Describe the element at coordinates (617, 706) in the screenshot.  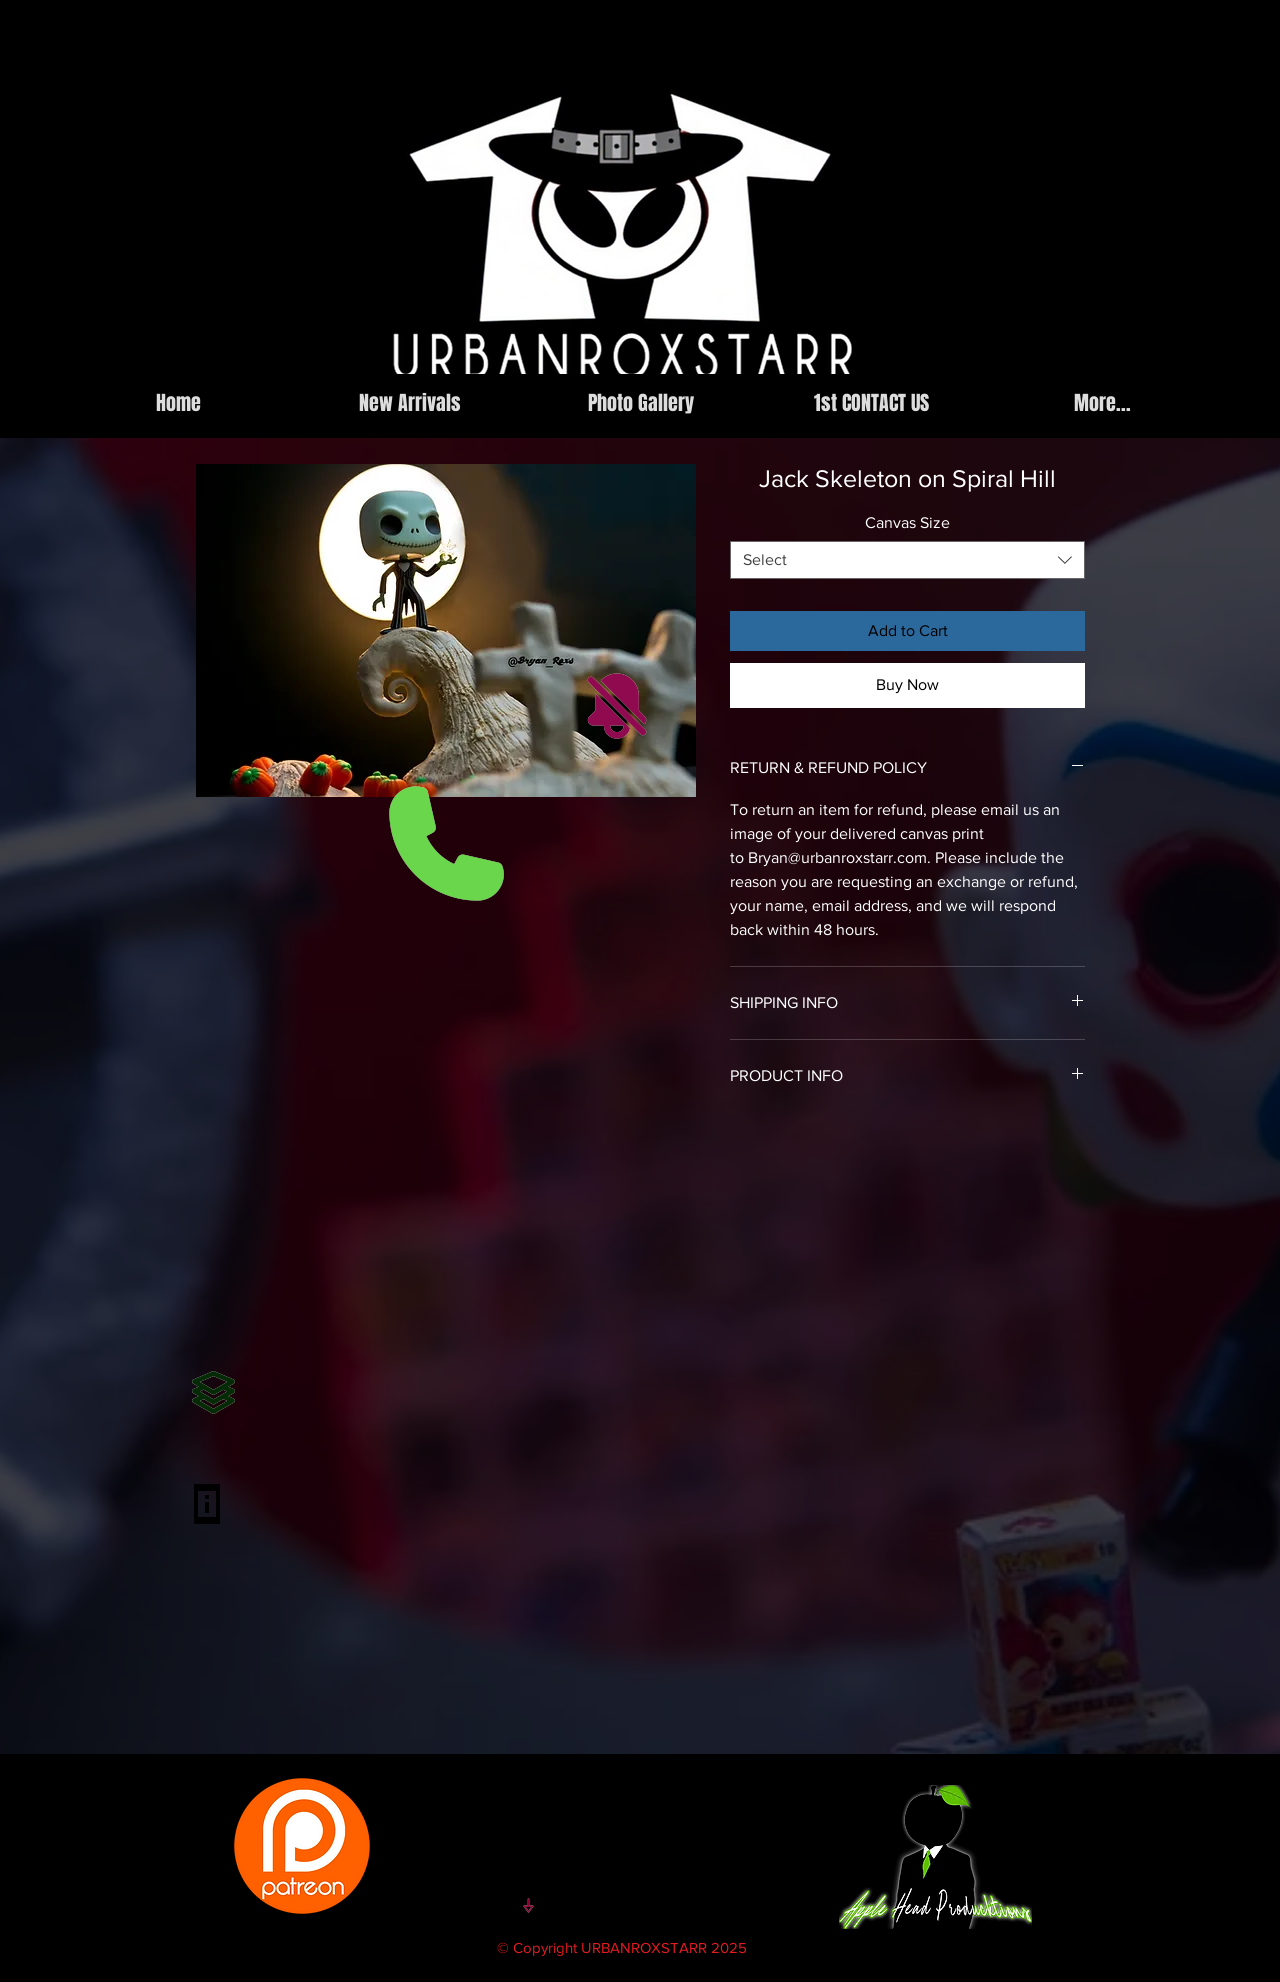
I see `mute notifications` at that location.